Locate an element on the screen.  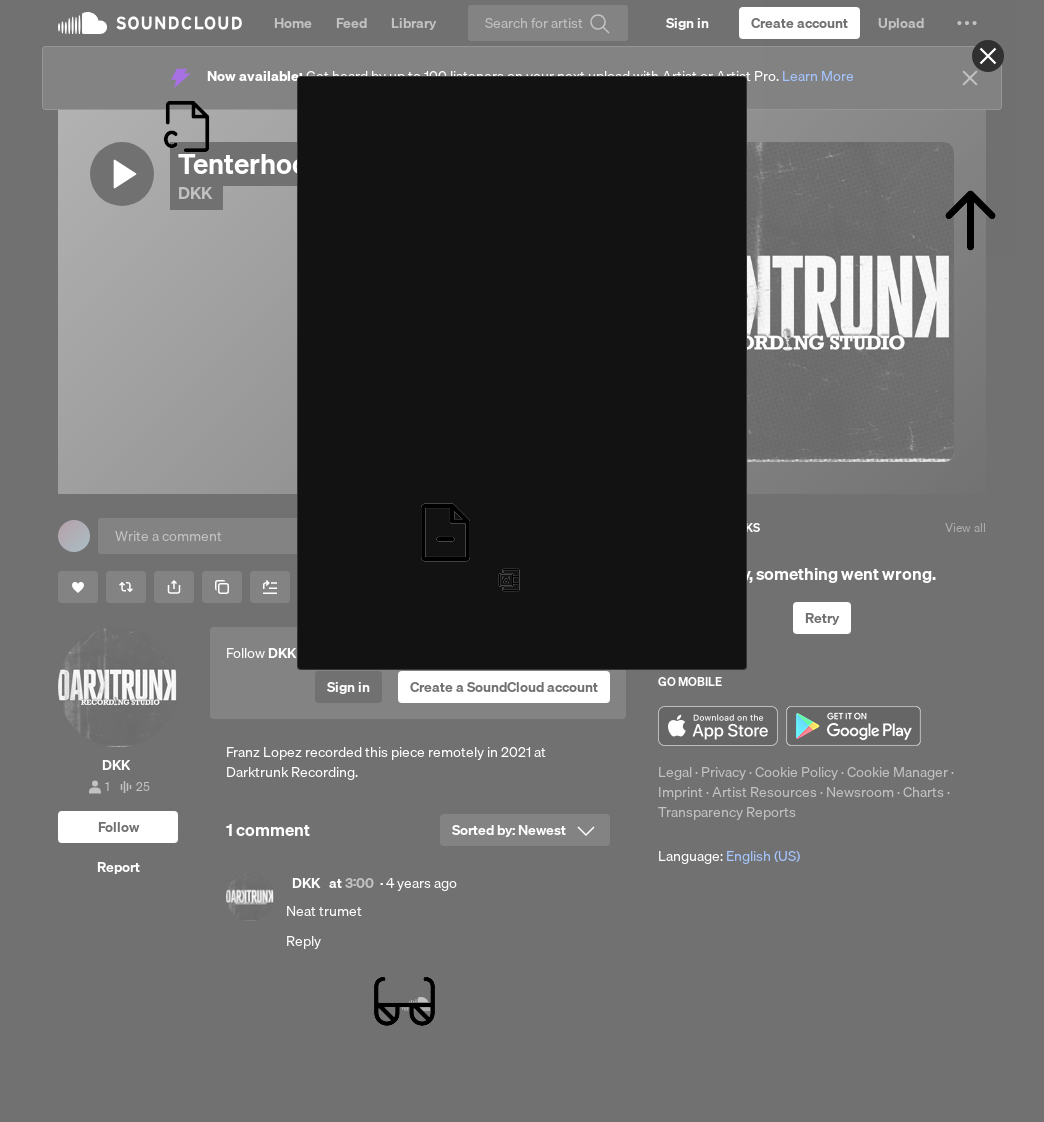
toggle summer or vacation mode is located at coordinates (404, 1002).